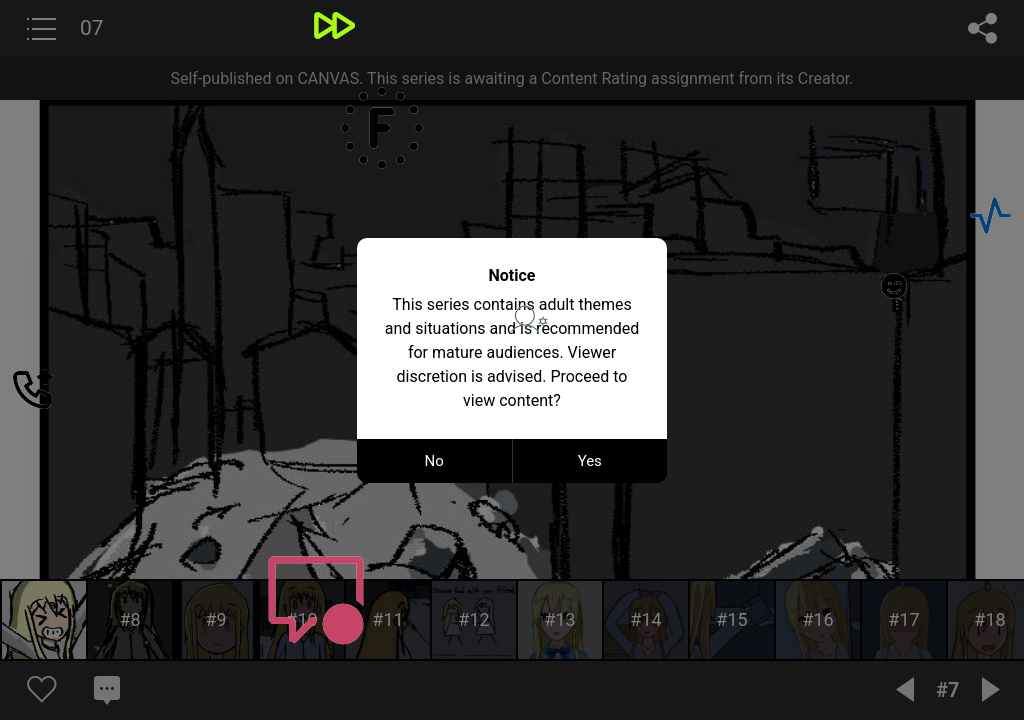  I want to click on access user settings, so click(528, 320).